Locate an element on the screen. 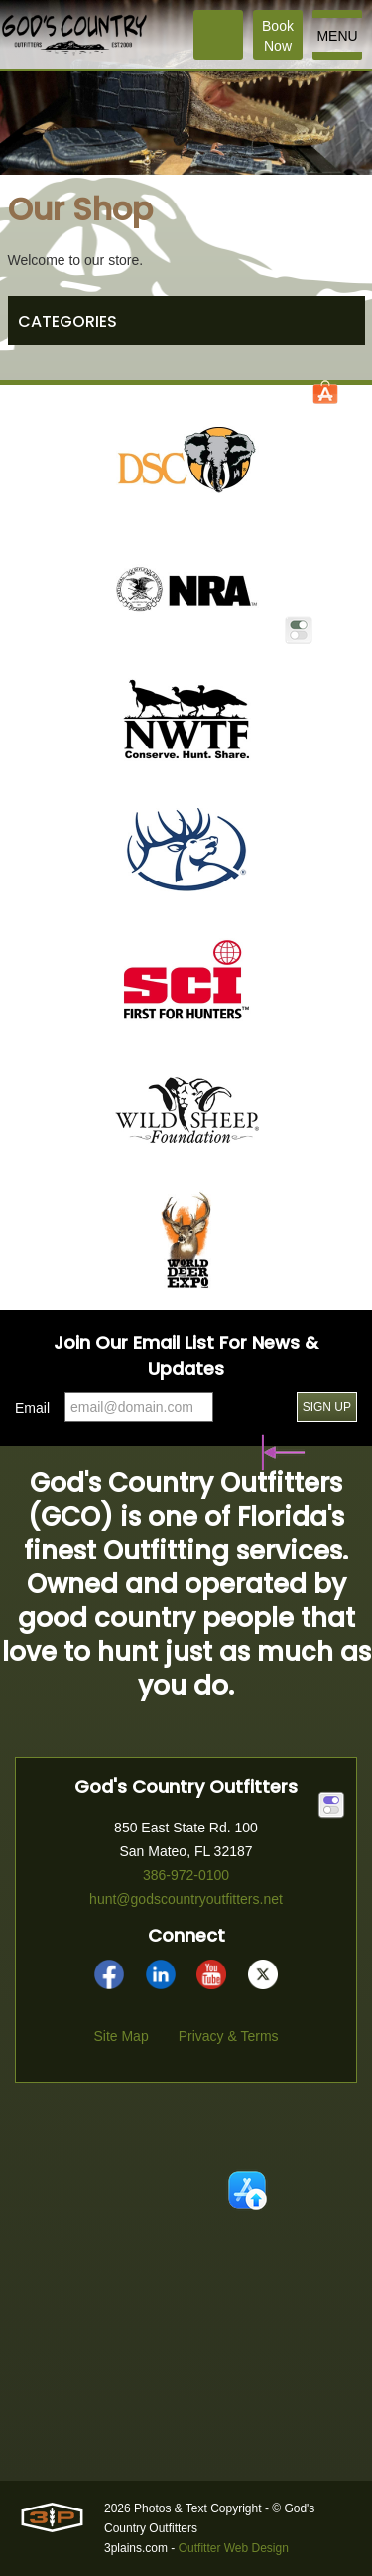 This screenshot has height=2576, width=372. open system tweaks or customization settings is located at coordinates (331, 1805).